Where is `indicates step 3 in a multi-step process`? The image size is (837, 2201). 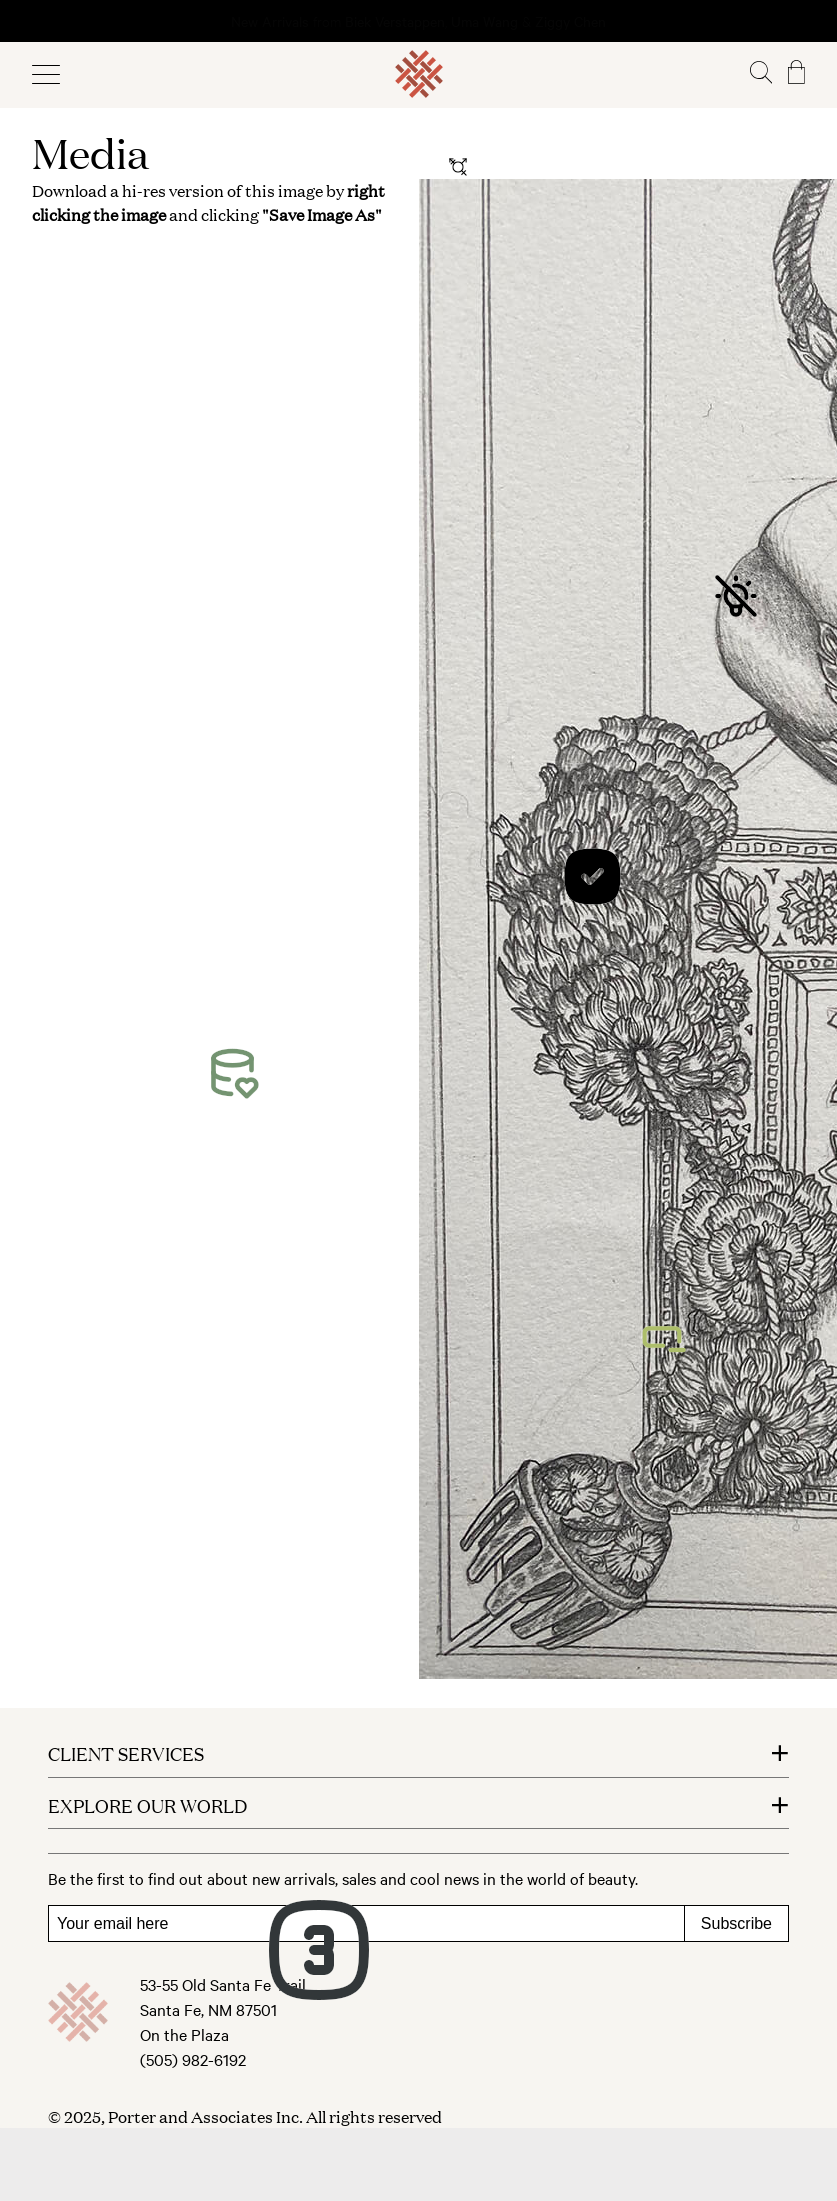 indicates step 3 in a multi-step process is located at coordinates (319, 1950).